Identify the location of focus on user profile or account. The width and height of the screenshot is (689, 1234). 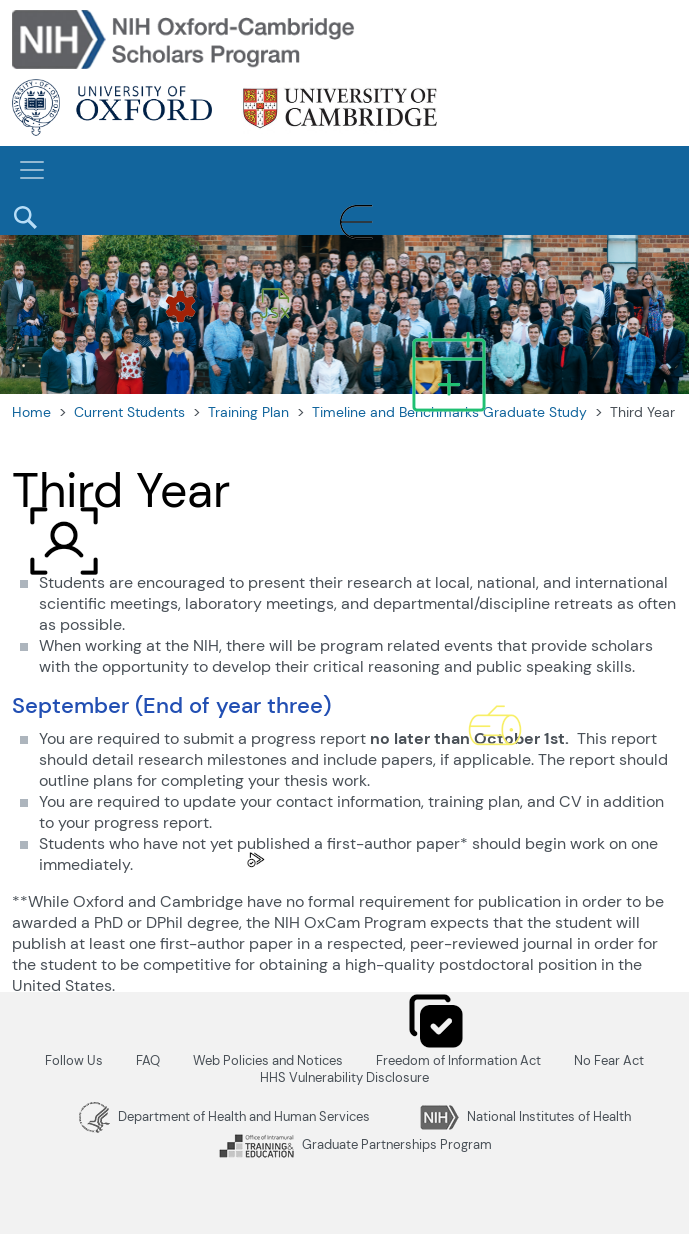
(64, 541).